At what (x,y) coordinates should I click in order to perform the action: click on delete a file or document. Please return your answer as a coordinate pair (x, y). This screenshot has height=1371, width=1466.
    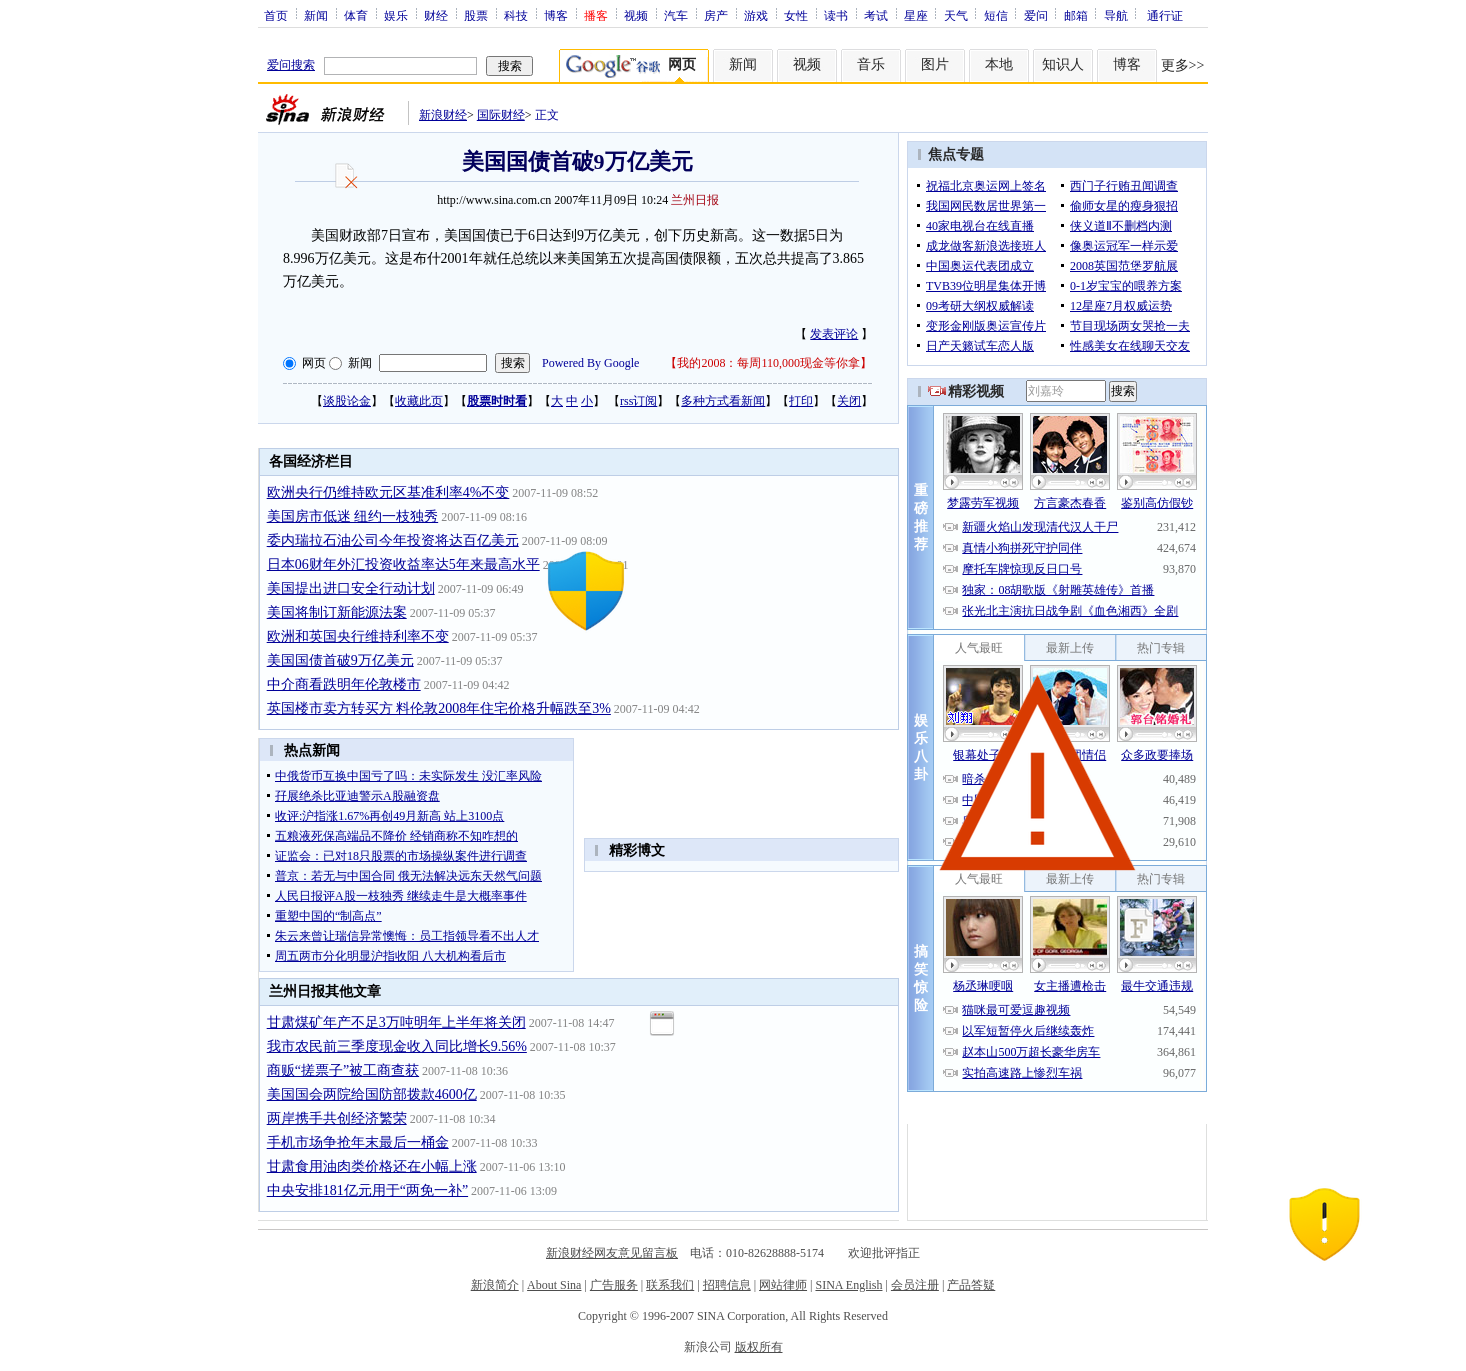
    Looking at the image, I should click on (344, 175).